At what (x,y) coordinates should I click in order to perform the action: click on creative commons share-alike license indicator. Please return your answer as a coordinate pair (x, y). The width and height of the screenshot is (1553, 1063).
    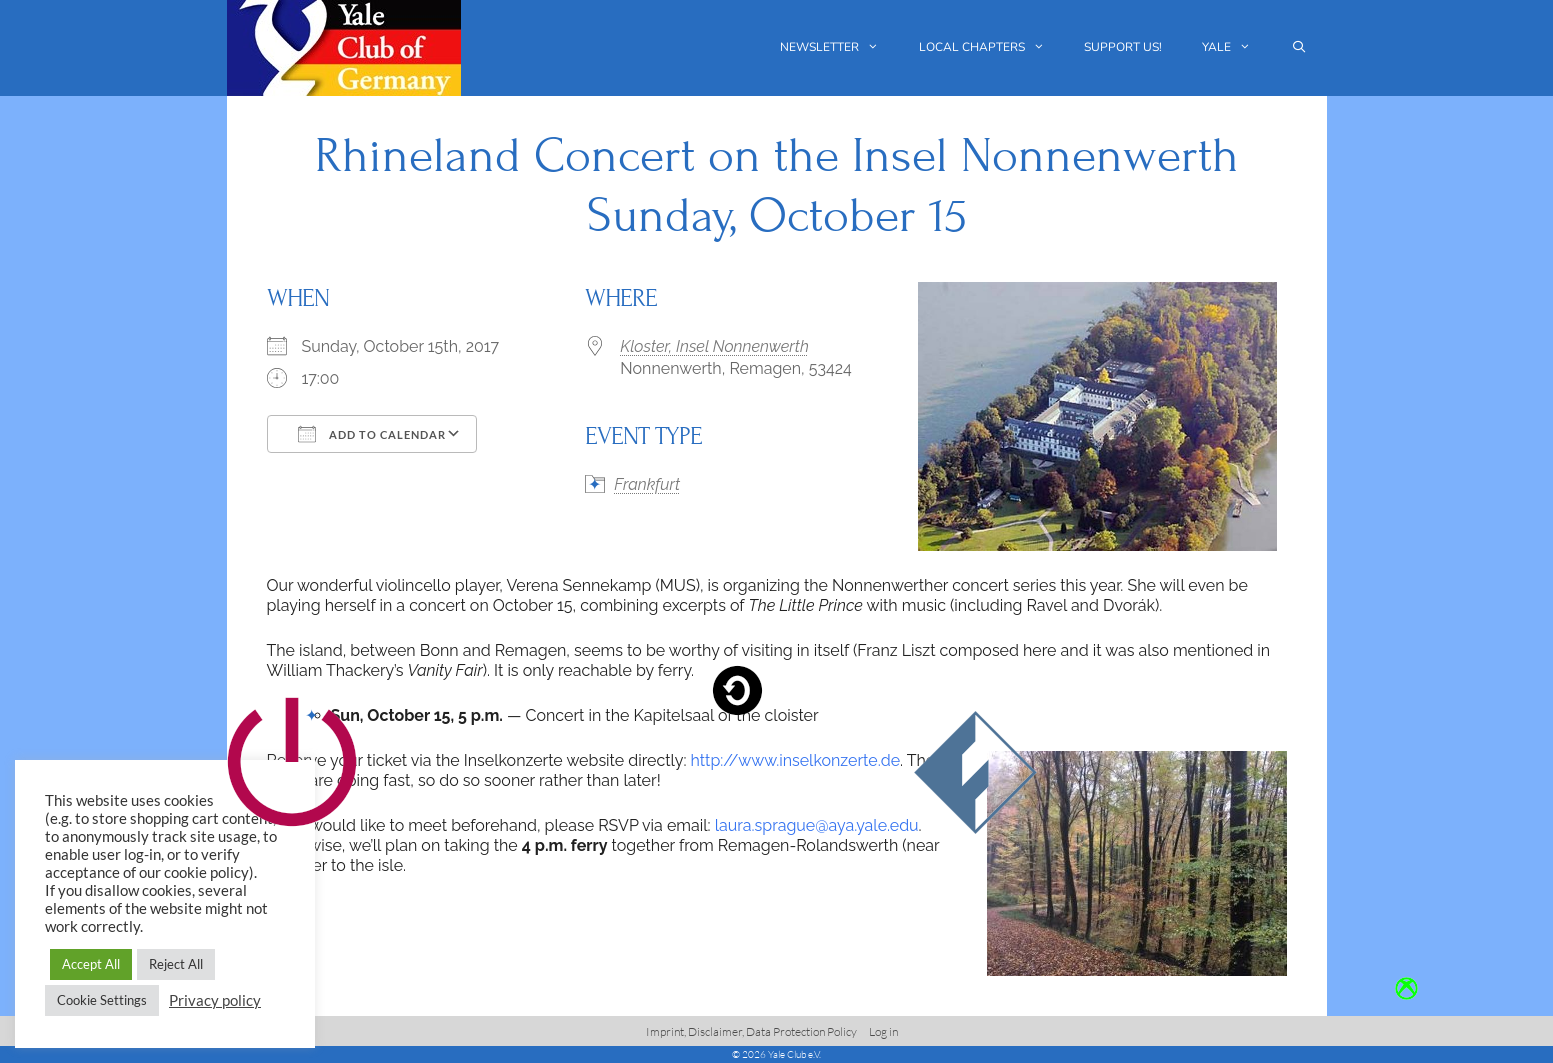
    Looking at the image, I should click on (737, 690).